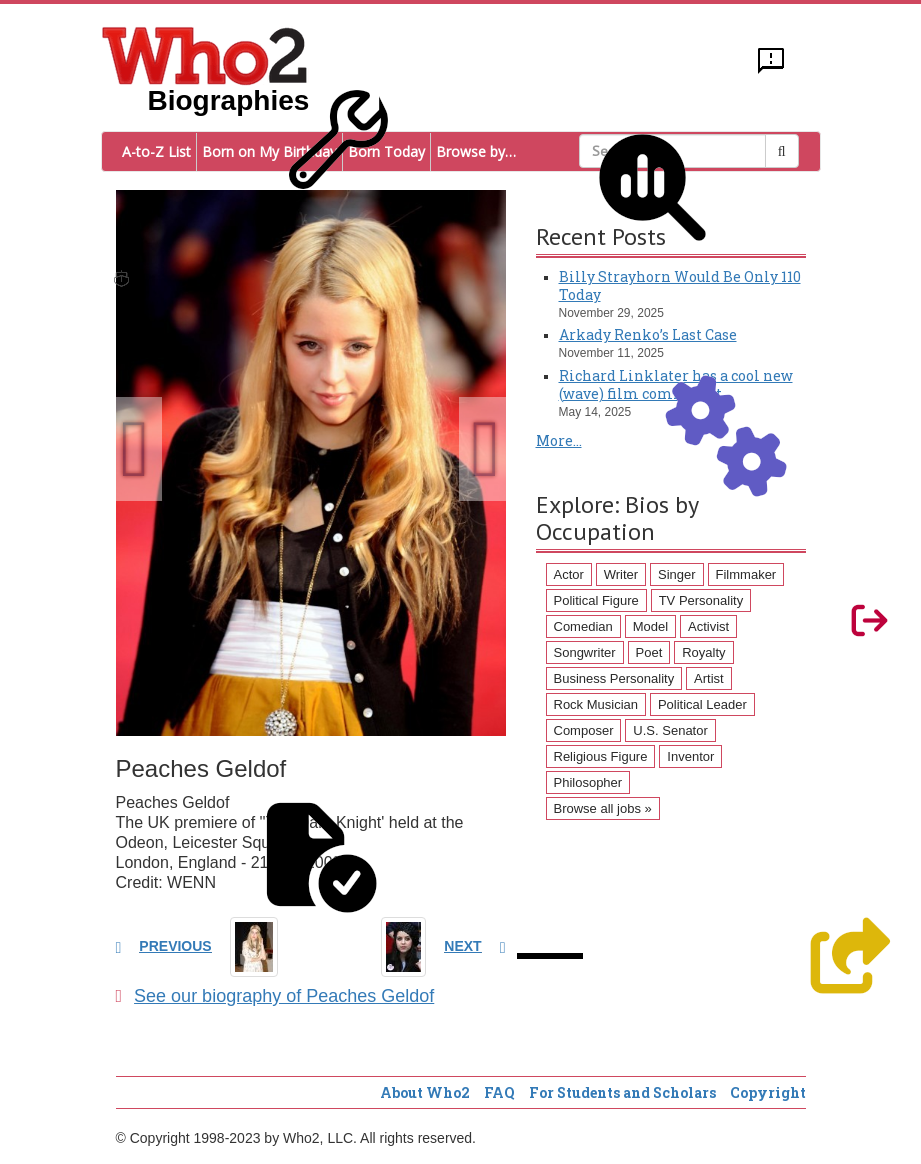  I want to click on analyze data or view analytics, so click(652, 187).